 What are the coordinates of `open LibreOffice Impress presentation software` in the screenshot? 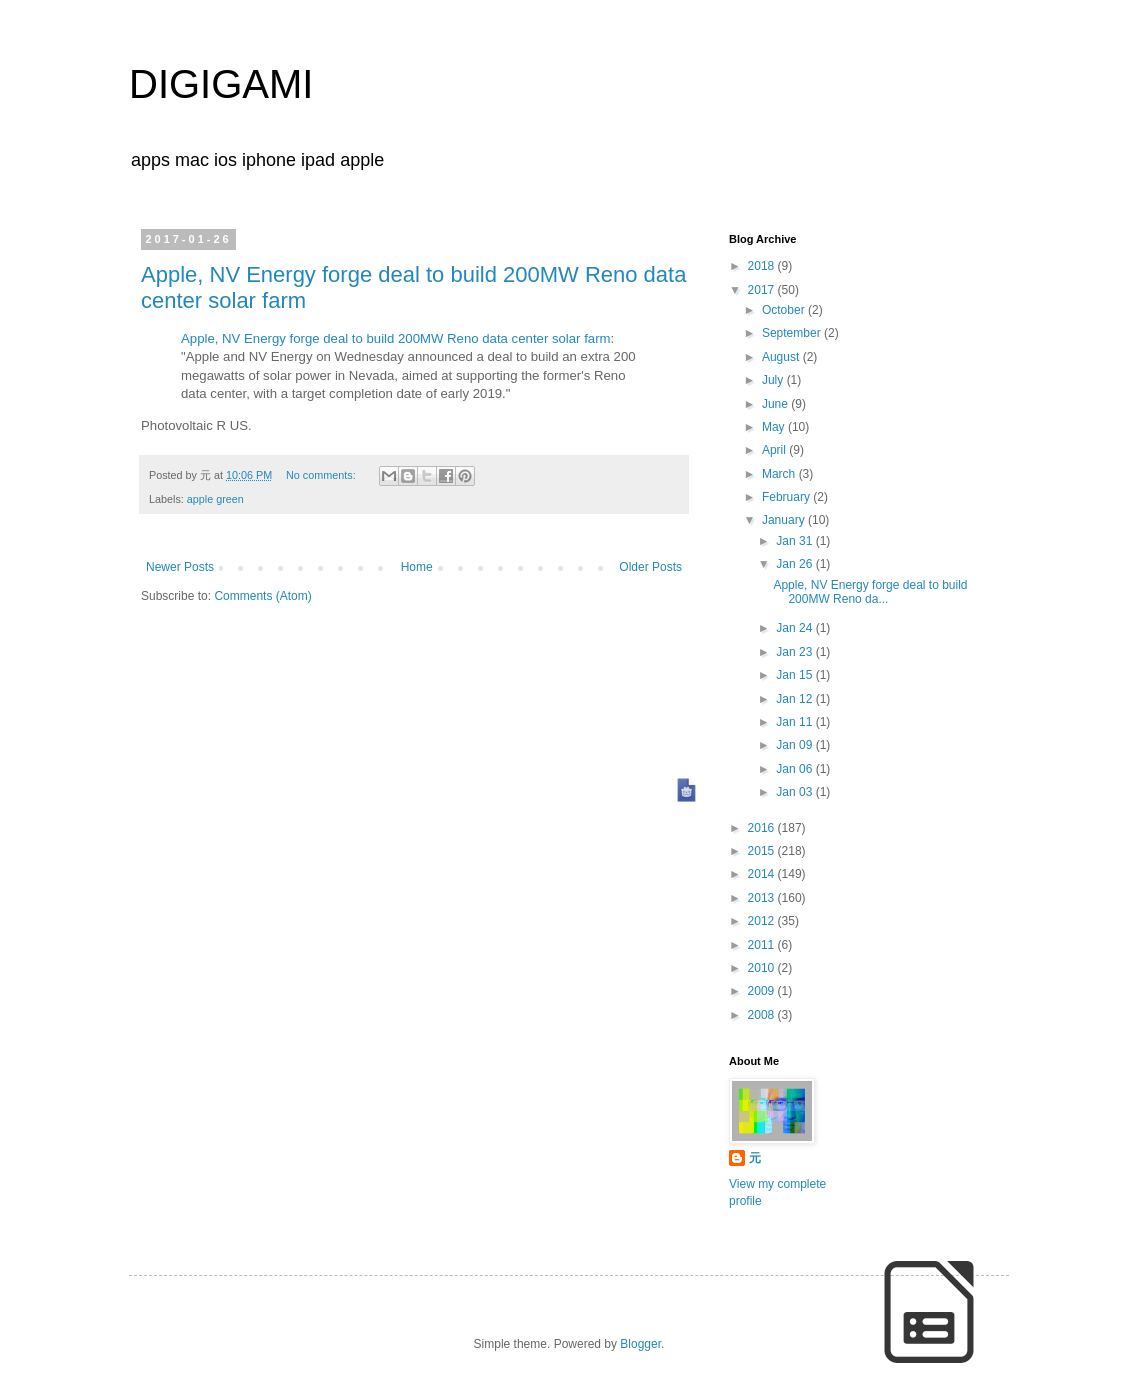 It's located at (929, 1312).